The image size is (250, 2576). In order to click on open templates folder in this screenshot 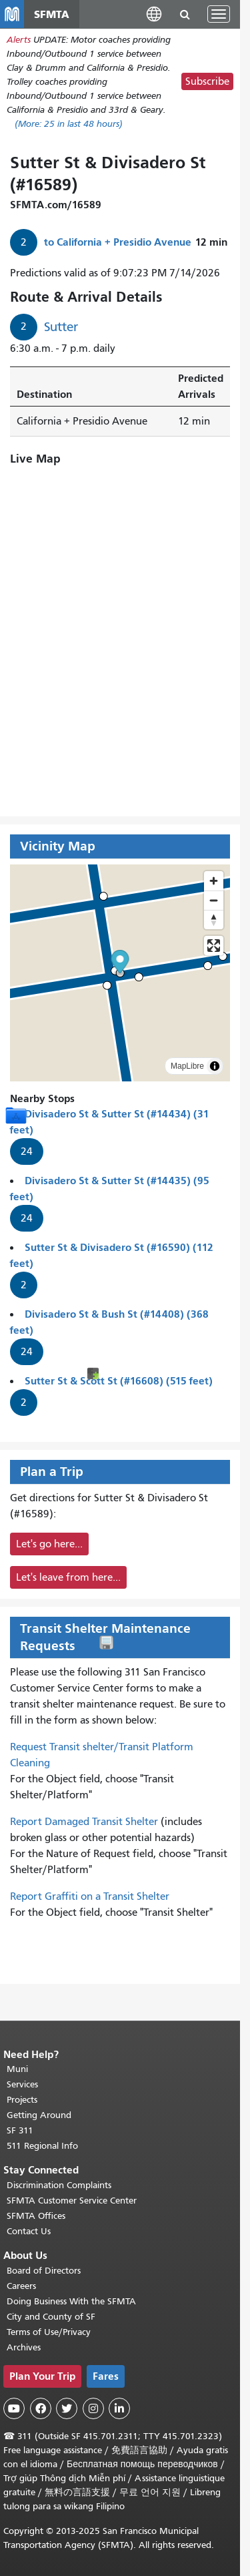, I will do `click(16, 1115)`.